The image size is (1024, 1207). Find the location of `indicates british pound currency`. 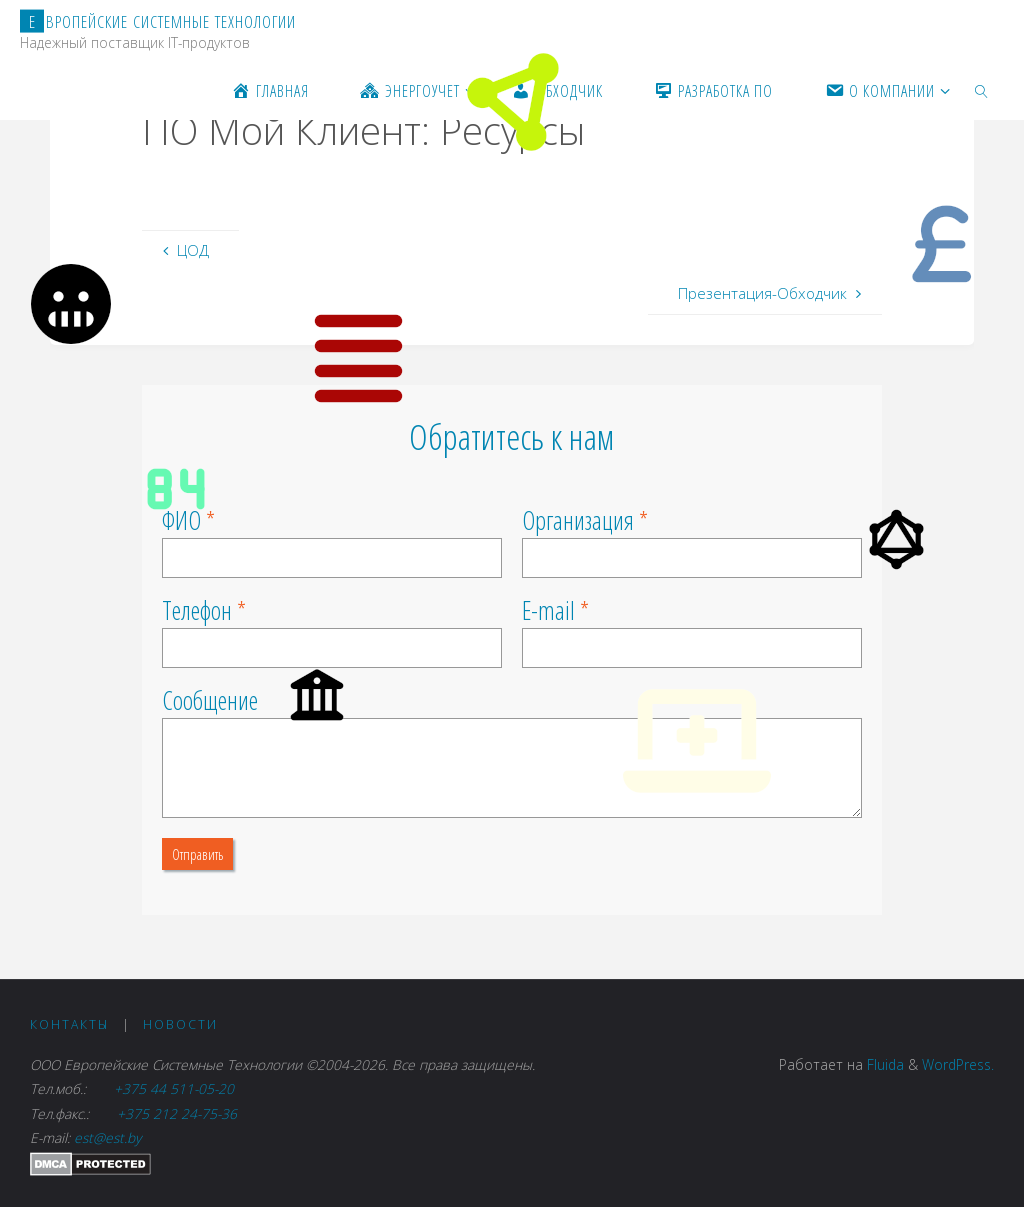

indicates british pound currency is located at coordinates (943, 243).